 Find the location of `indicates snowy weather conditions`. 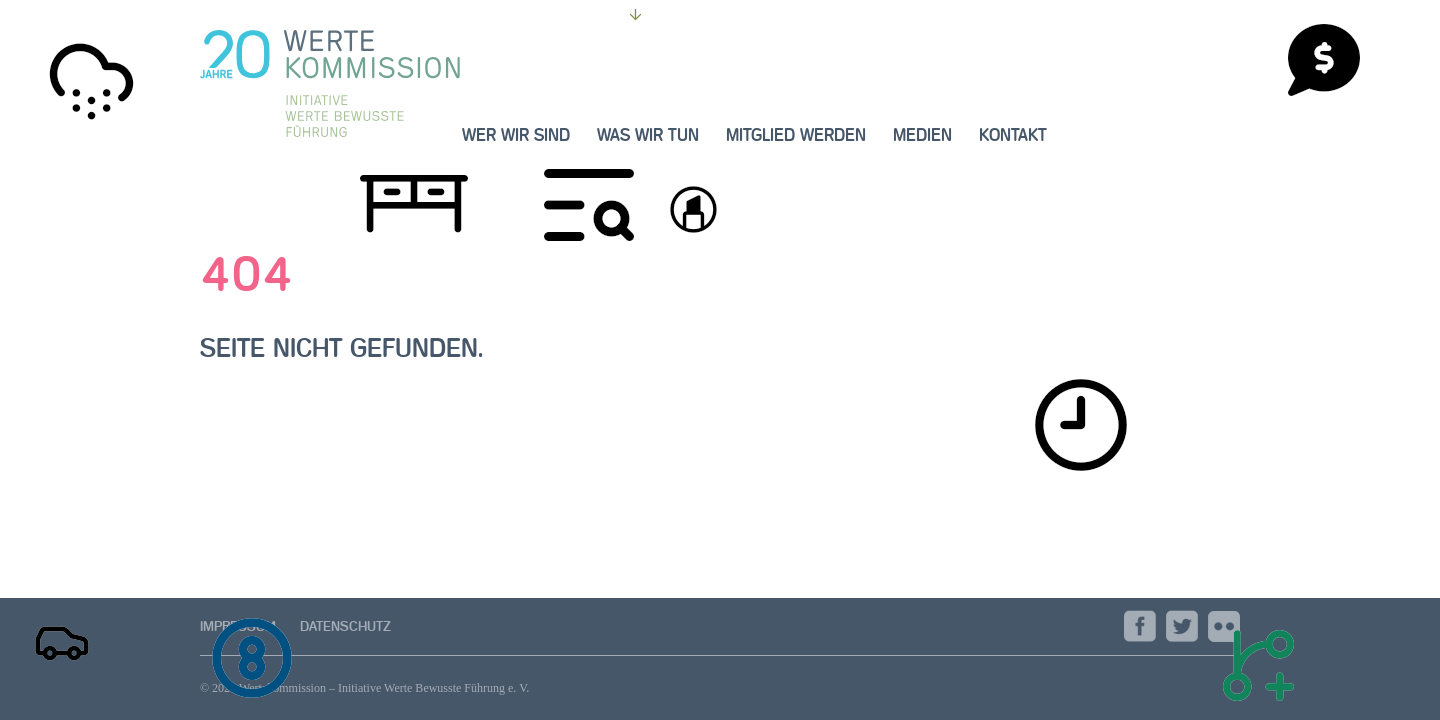

indicates snowy weather conditions is located at coordinates (91, 81).